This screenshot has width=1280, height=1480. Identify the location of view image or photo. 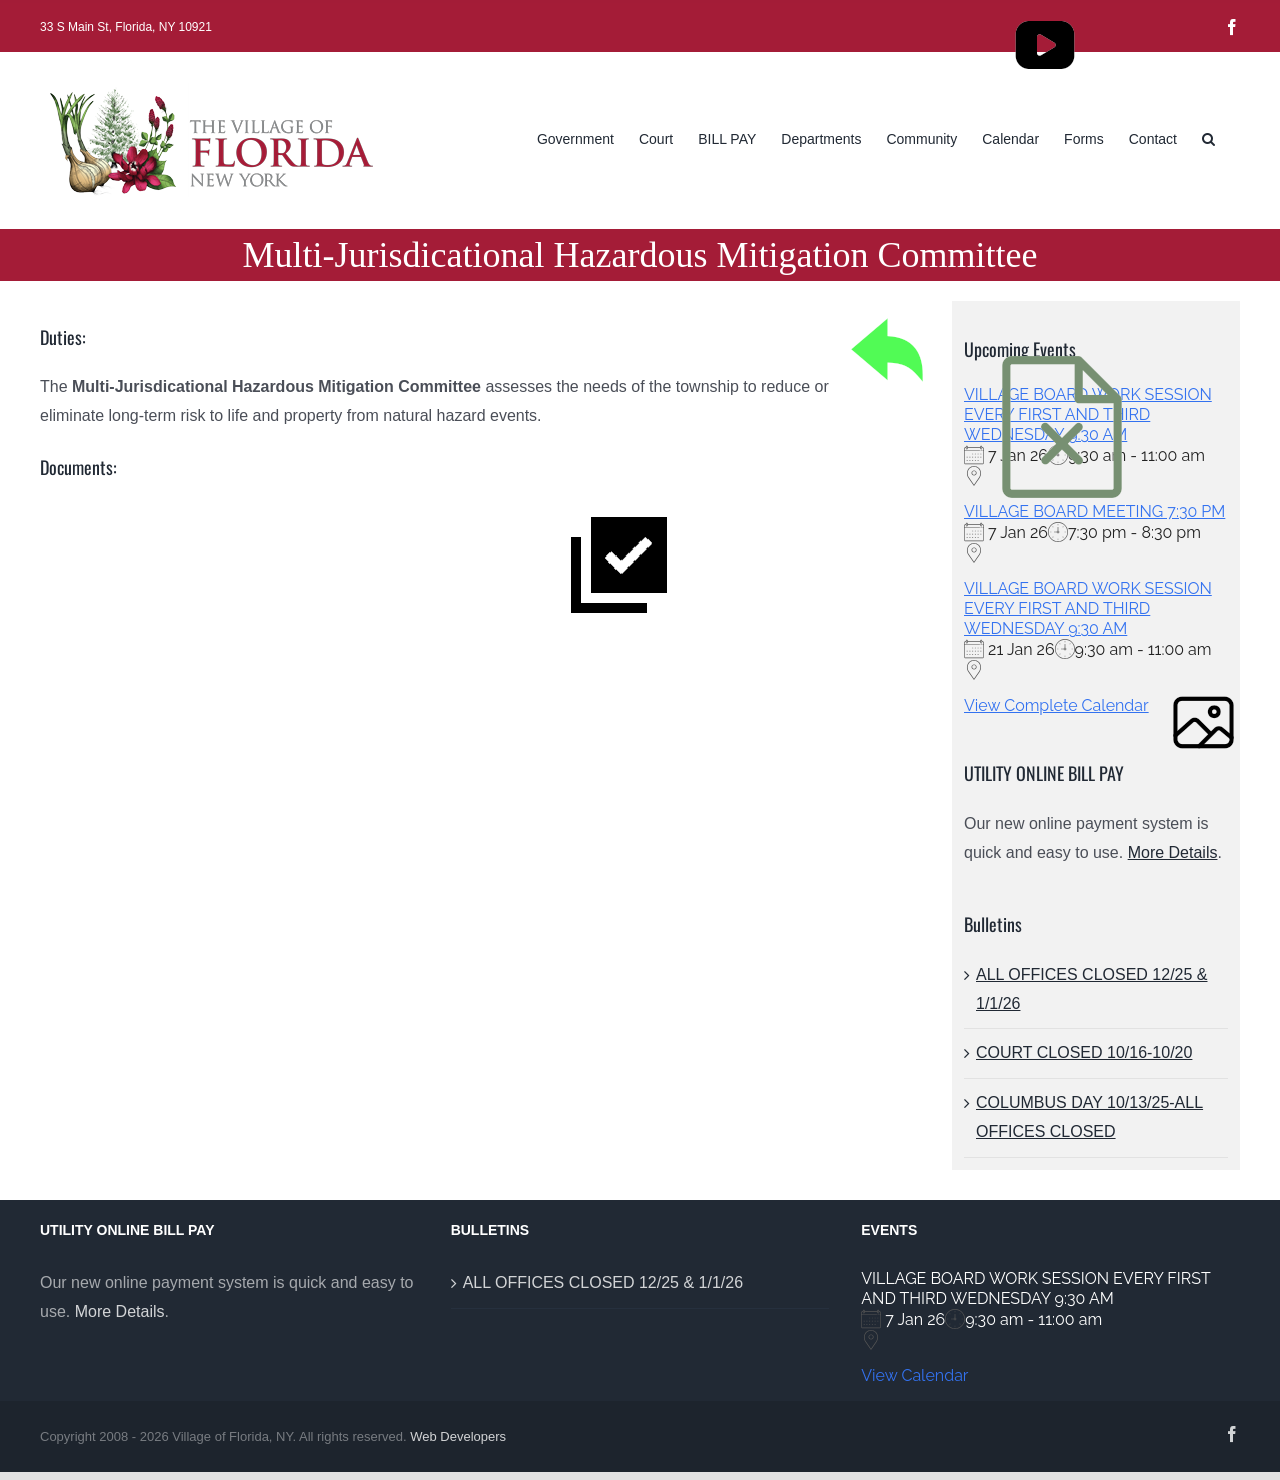
(1203, 722).